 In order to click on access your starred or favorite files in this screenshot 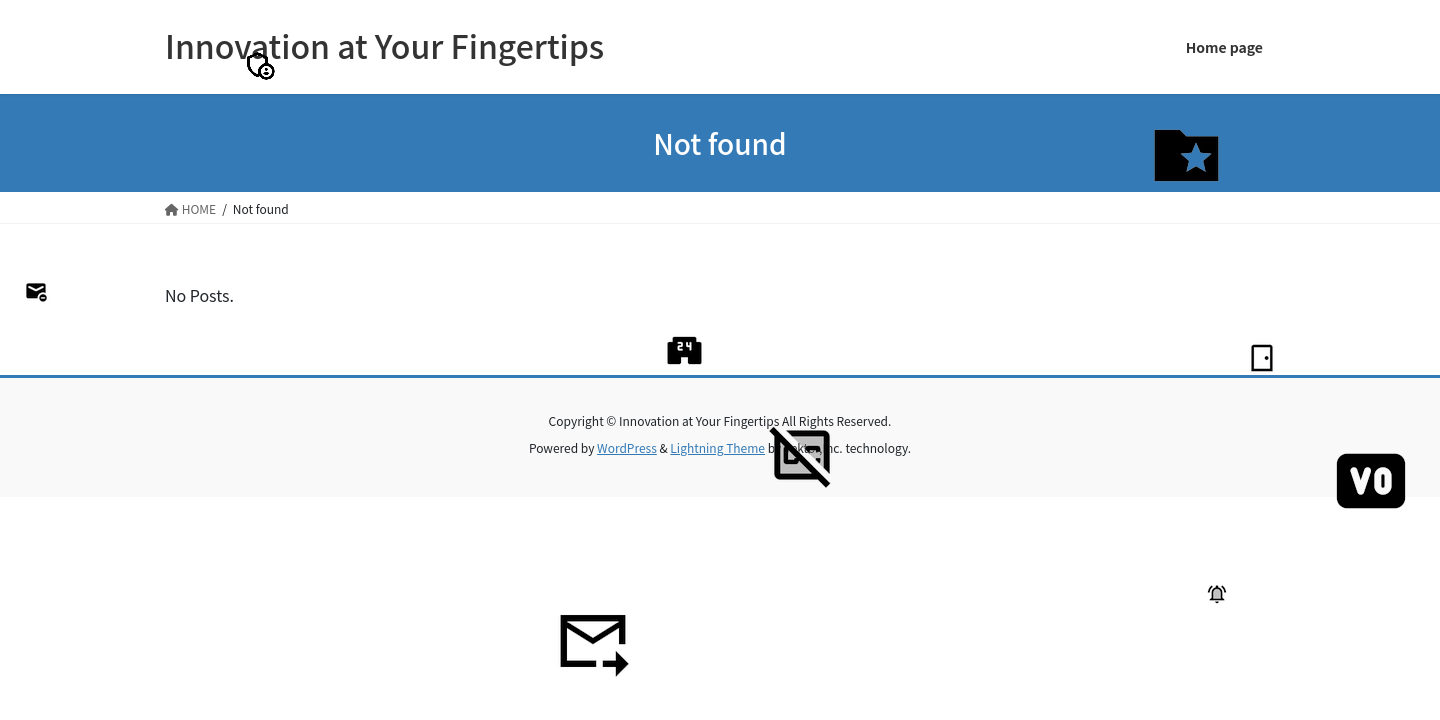, I will do `click(1186, 155)`.